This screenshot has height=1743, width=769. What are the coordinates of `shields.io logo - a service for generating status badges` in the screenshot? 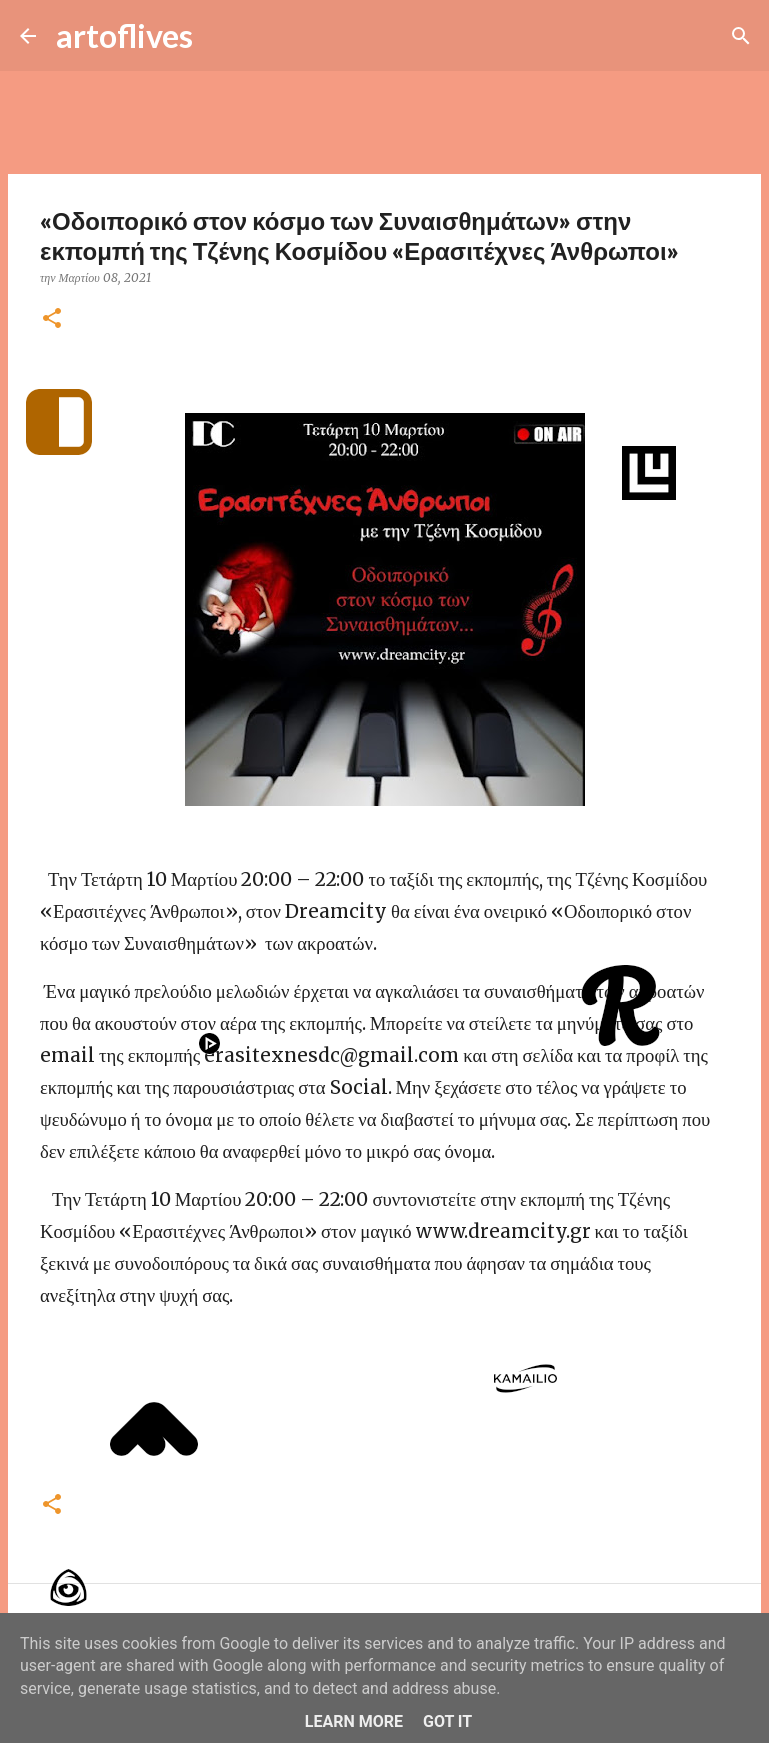 It's located at (59, 422).